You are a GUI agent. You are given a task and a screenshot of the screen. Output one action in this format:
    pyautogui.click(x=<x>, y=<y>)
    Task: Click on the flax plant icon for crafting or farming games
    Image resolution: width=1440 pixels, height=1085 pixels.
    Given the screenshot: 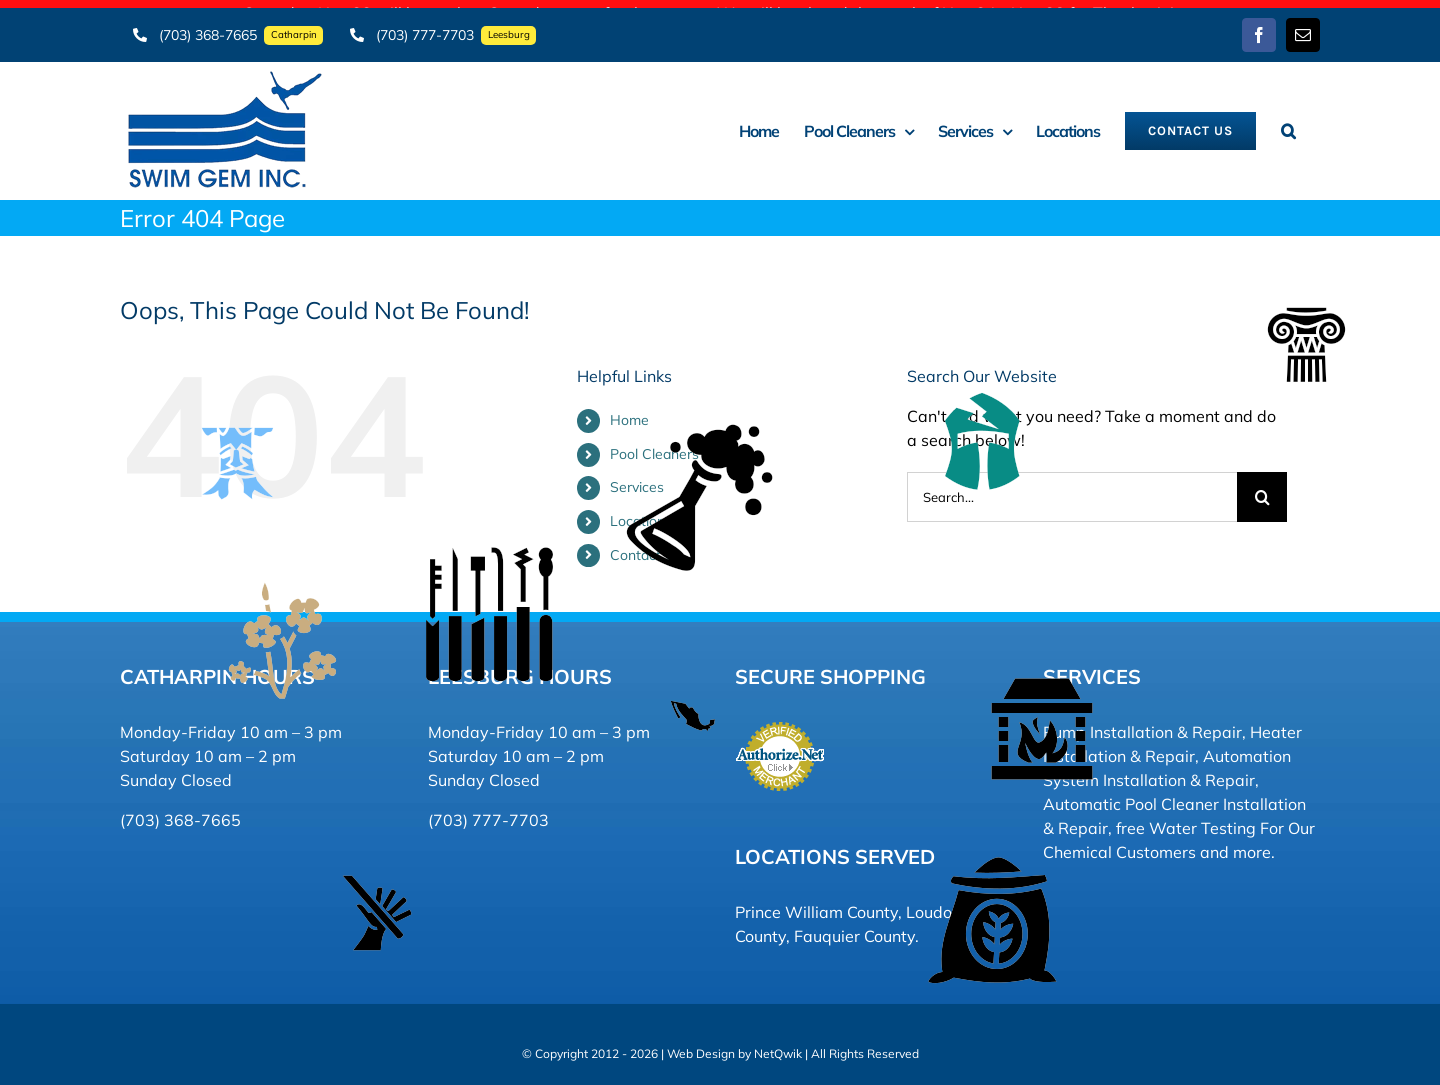 What is the action you would take?
    pyautogui.click(x=282, y=639)
    